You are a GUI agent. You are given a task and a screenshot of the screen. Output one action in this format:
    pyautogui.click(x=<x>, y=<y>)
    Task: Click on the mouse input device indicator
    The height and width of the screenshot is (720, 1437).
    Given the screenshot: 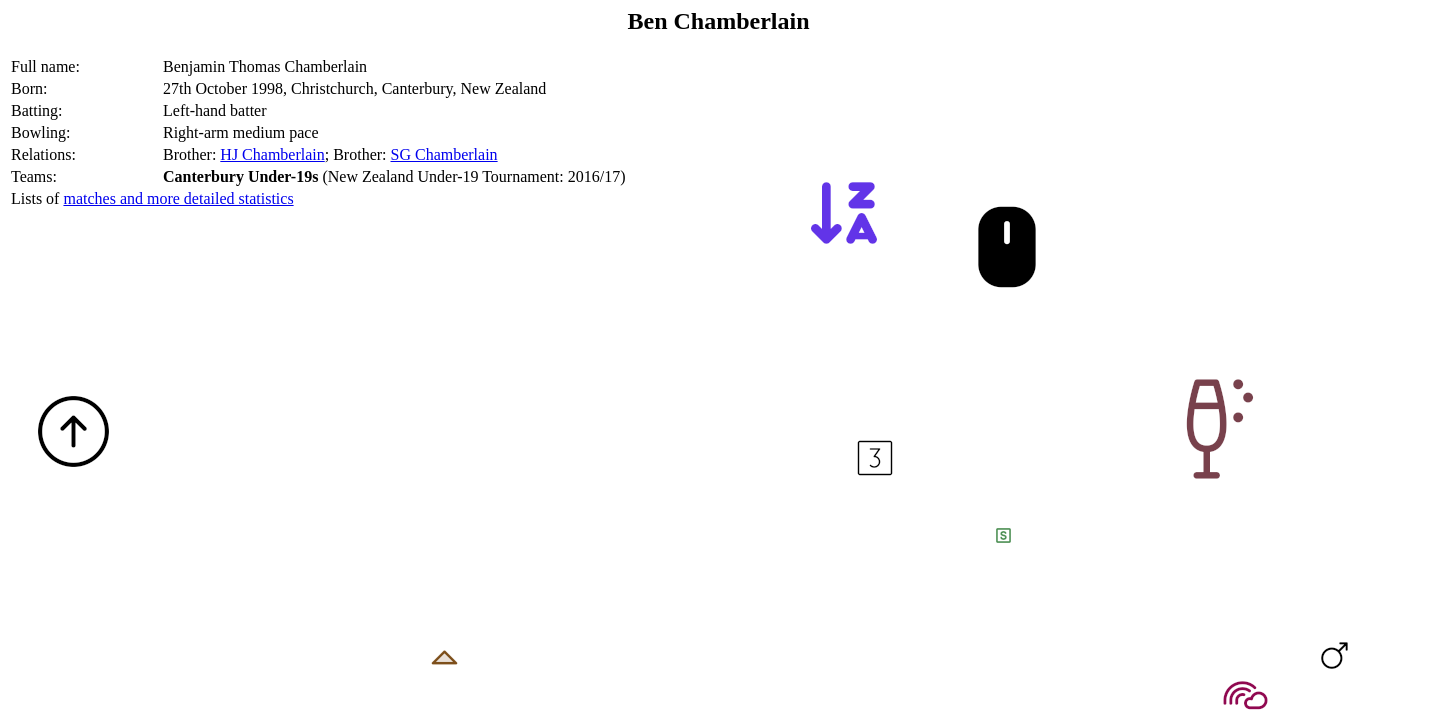 What is the action you would take?
    pyautogui.click(x=1007, y=247)
    